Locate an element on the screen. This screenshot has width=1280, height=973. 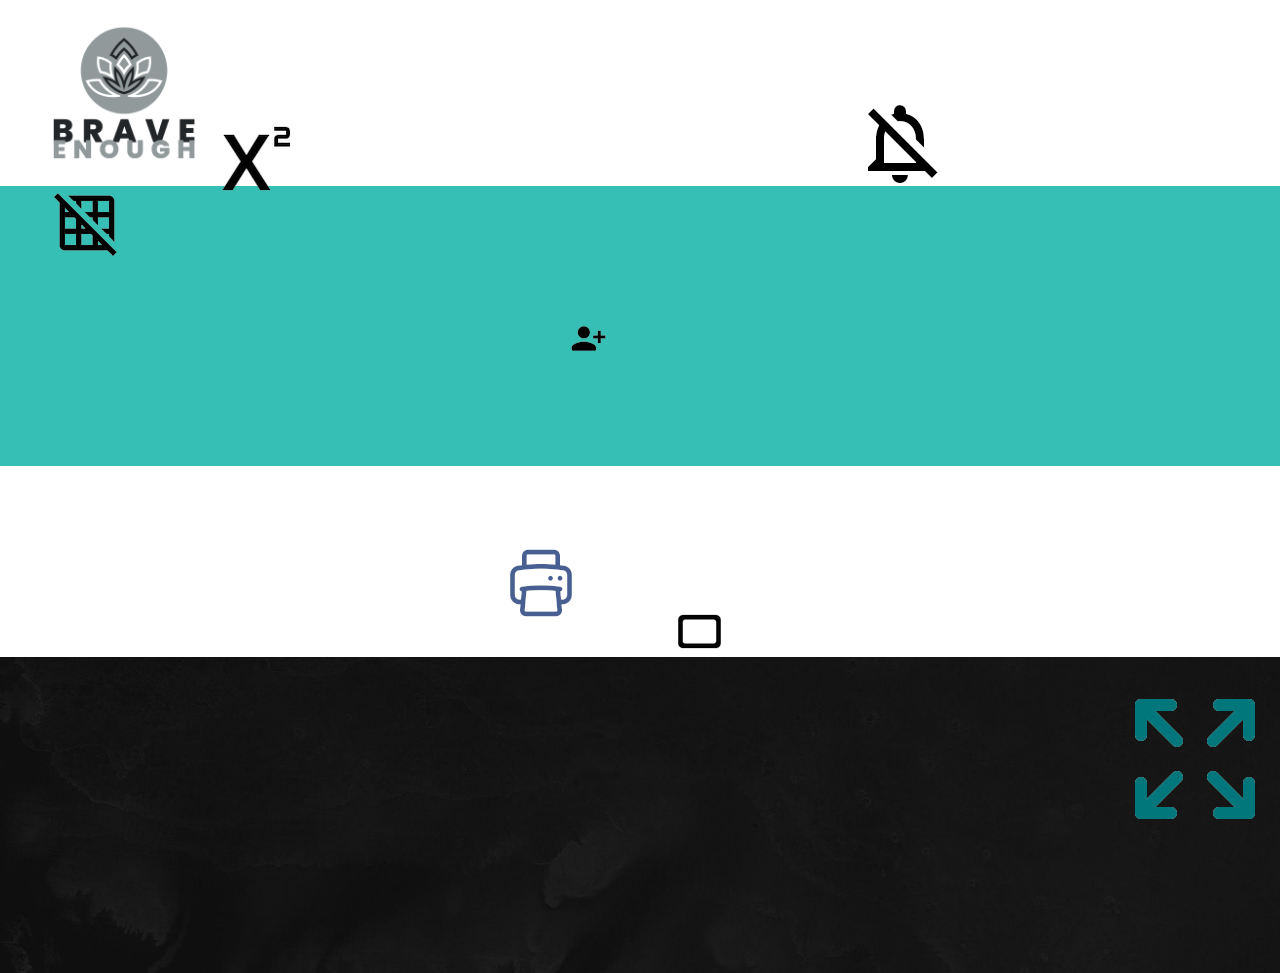
add a new contact or friend is located at coordinates (588, 338).